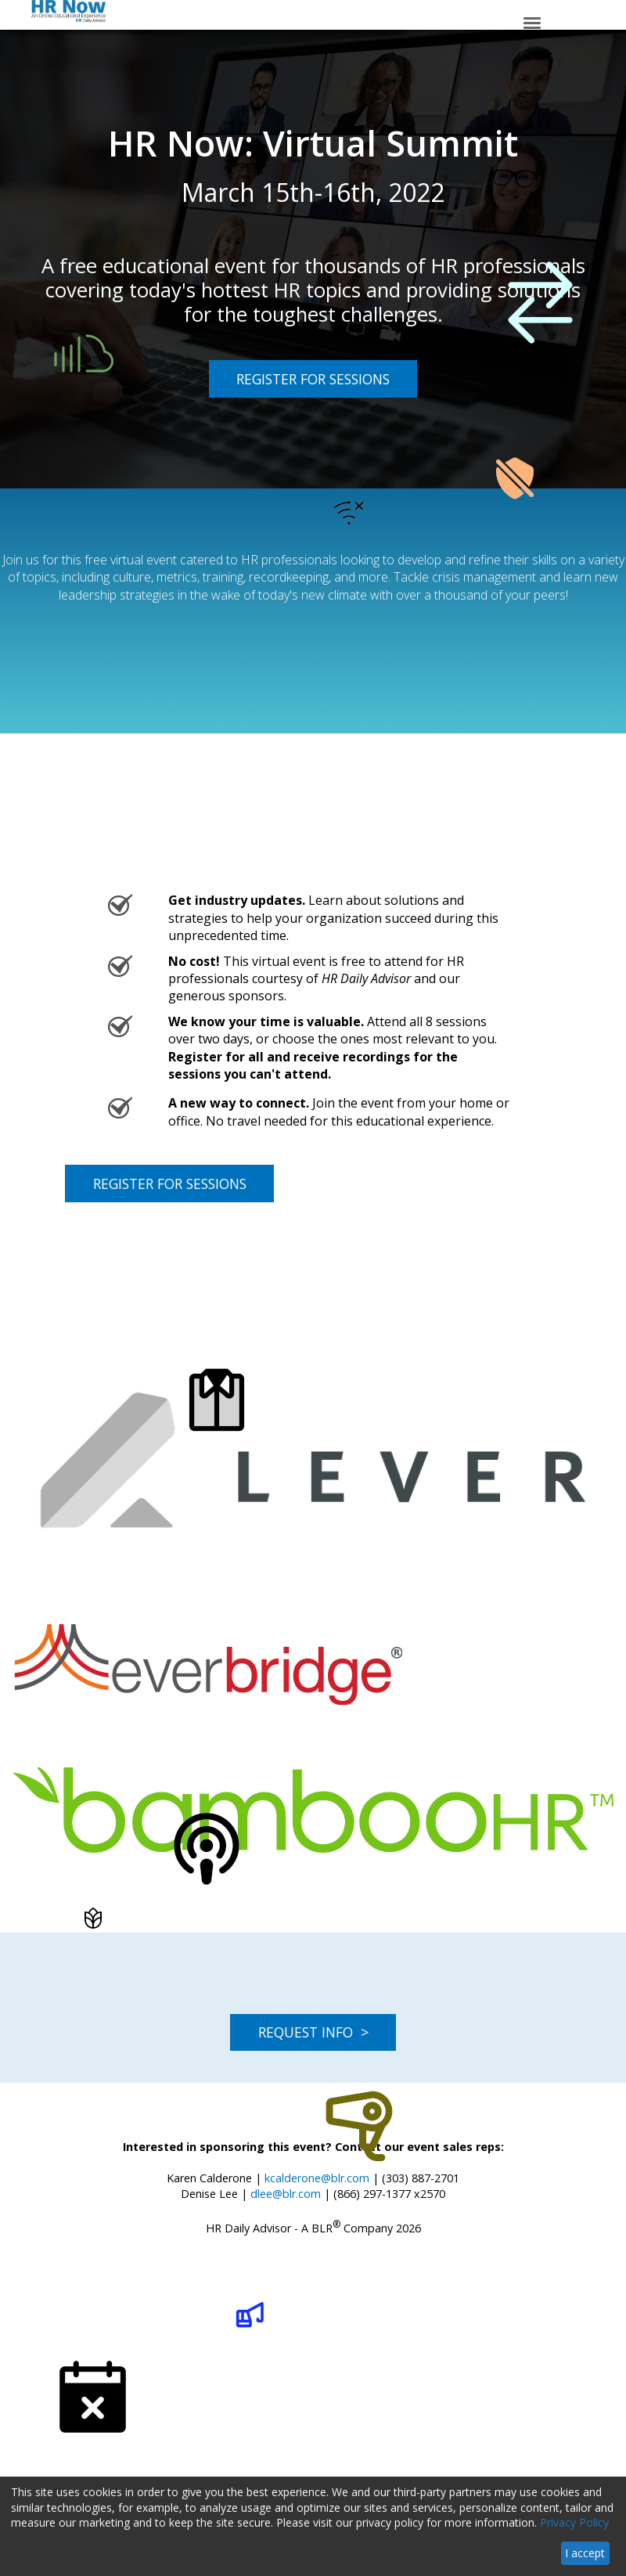 The width and height of the screenshot is (626, 2576). I want to click on construction or building in progress, so click(250, 2316).